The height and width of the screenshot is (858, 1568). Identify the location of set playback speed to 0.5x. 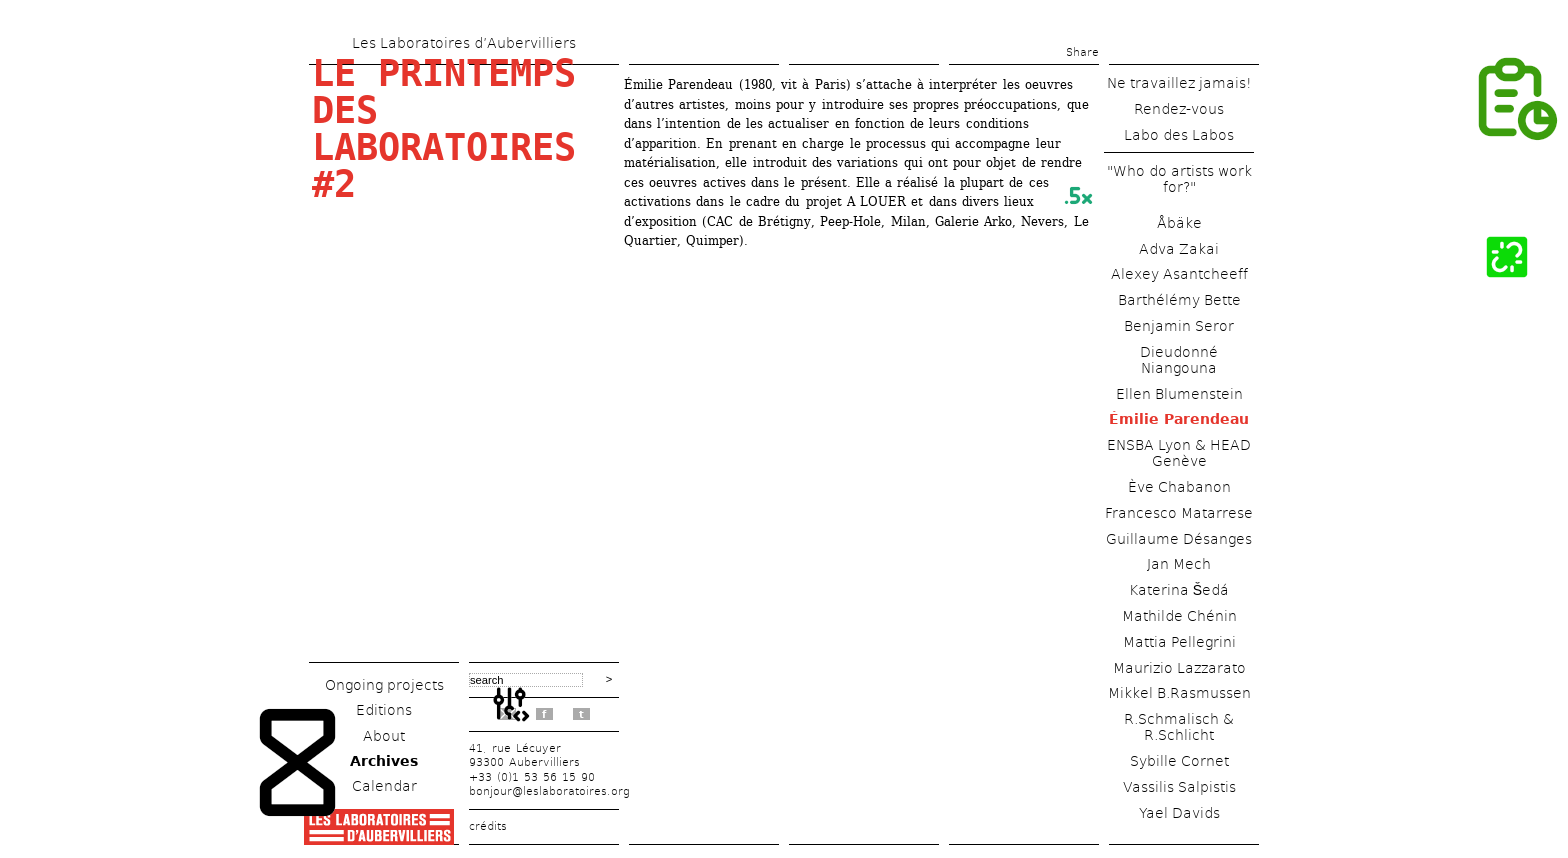
(1078, 195).